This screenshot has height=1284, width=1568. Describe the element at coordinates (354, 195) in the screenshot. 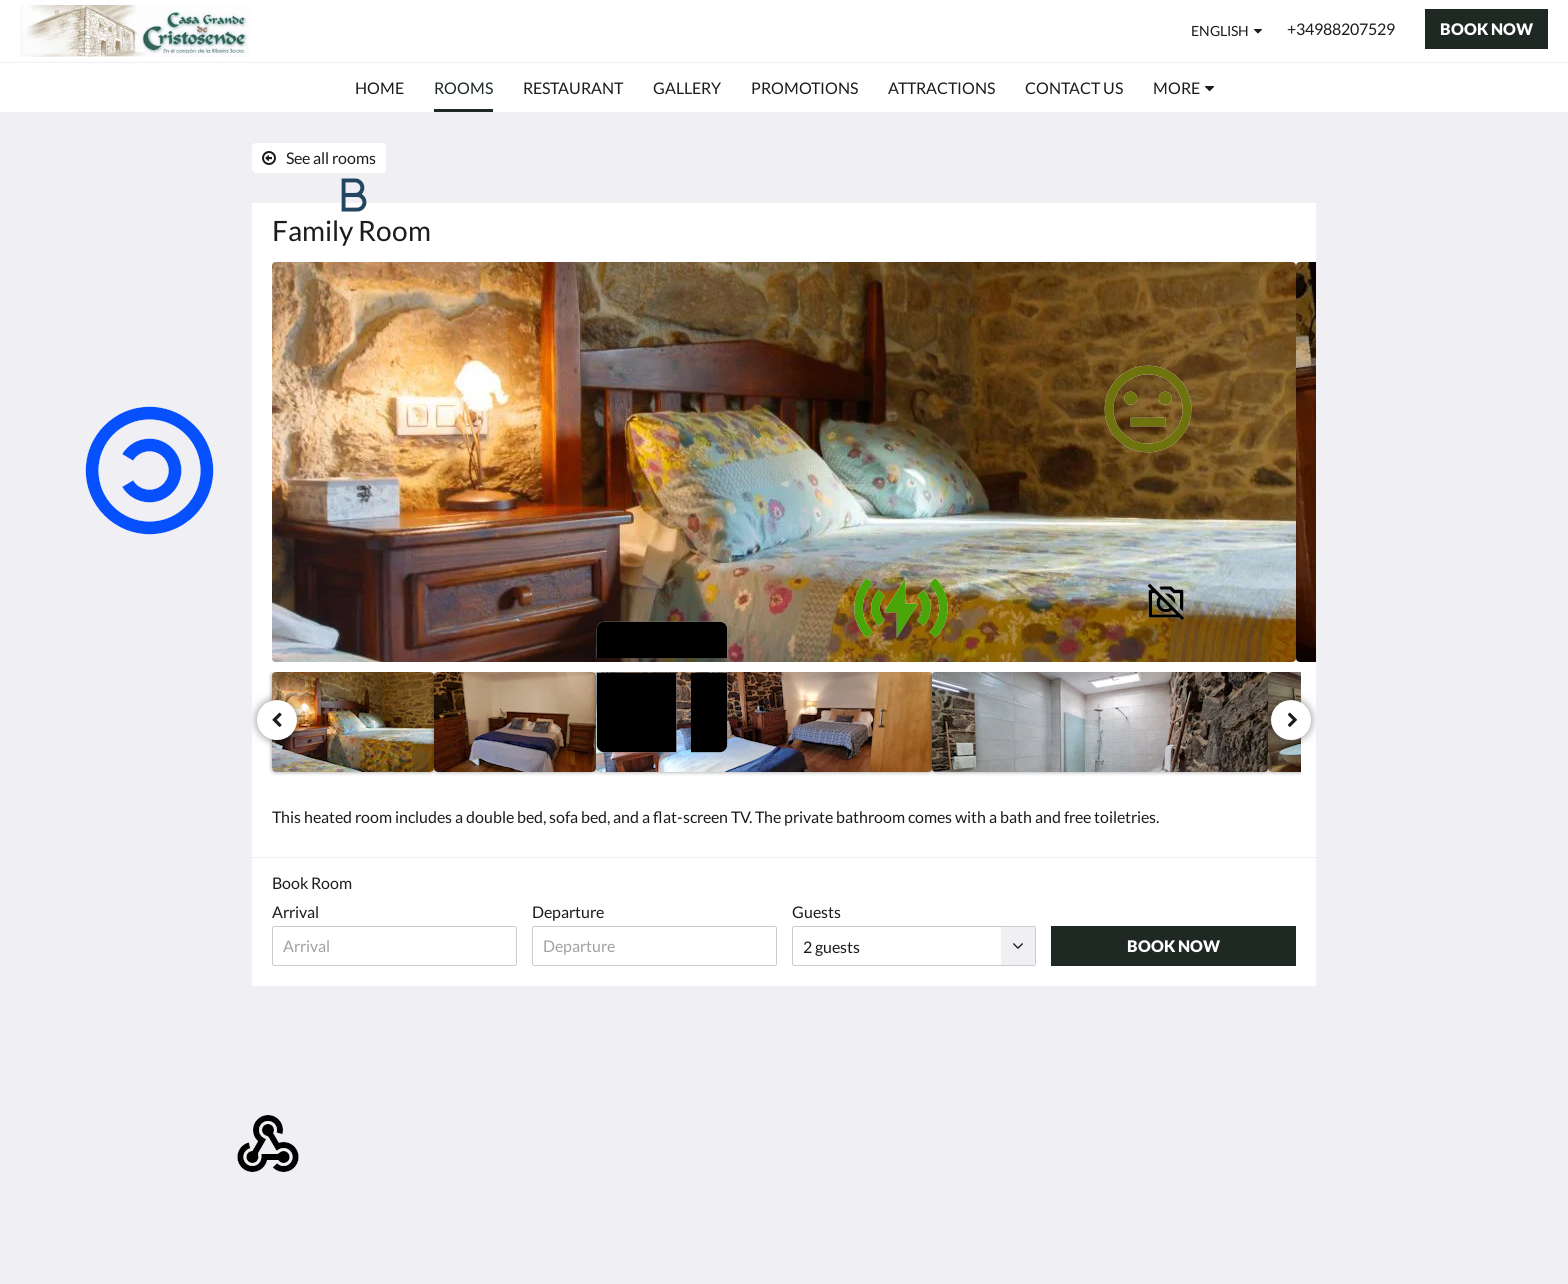

I see `apply bold formatting to selected text` at that location.